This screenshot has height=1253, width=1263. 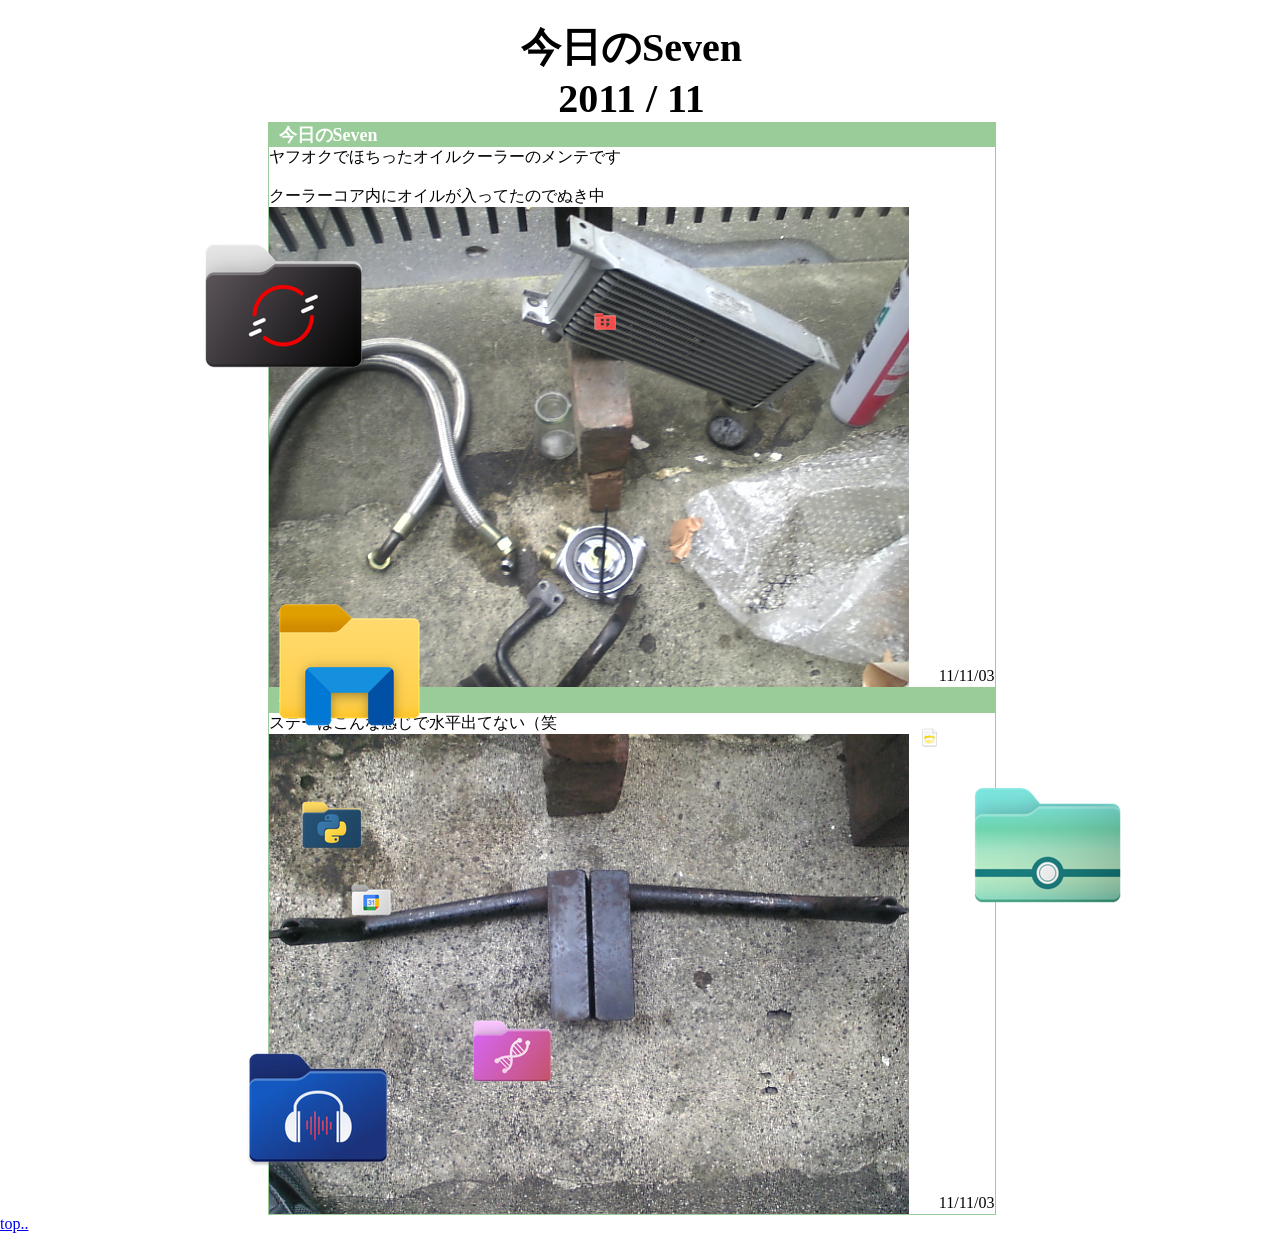 I want to click on open audacity project files folder, so click(x=317, y=1111).